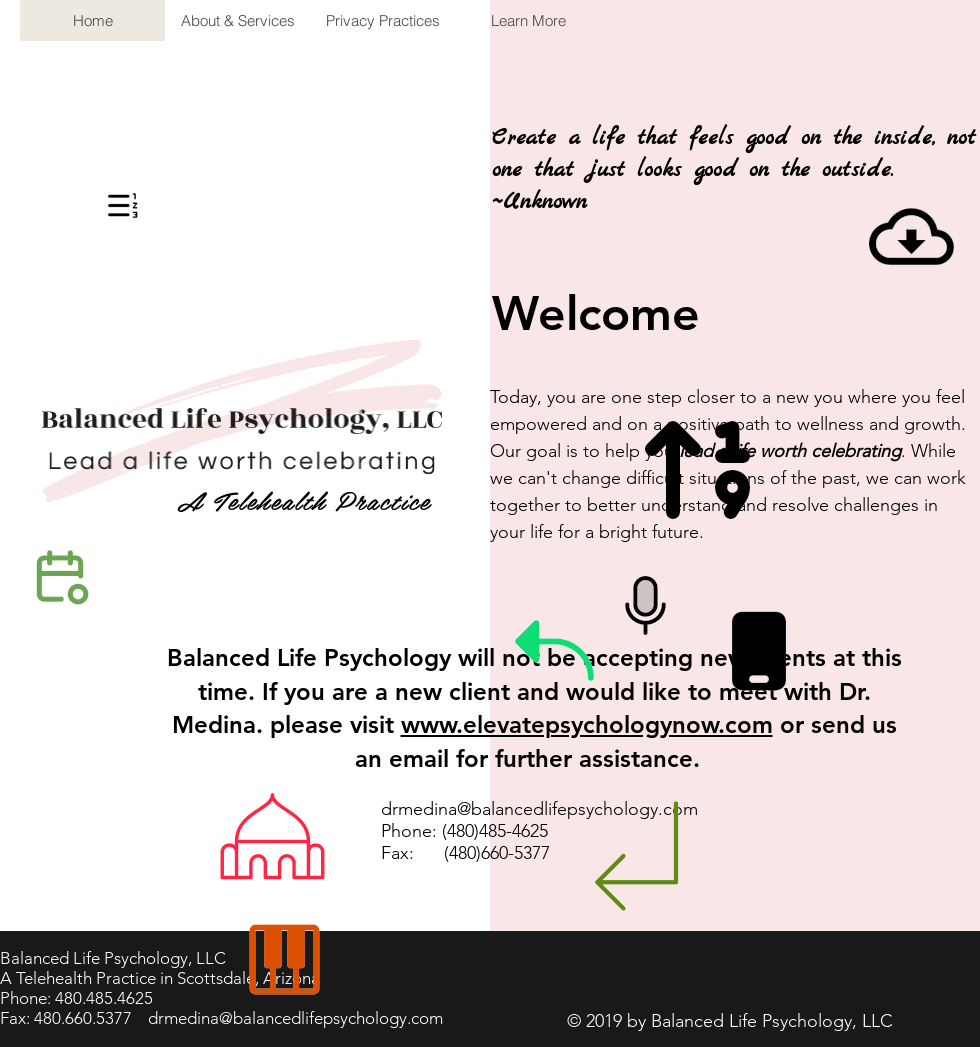 This screenshot has width=980, height=1047. What do you see at coordinates (60, 576) in the screenshot?
I see `calendar event with notification or reminder` at bounding box center [60, 576].